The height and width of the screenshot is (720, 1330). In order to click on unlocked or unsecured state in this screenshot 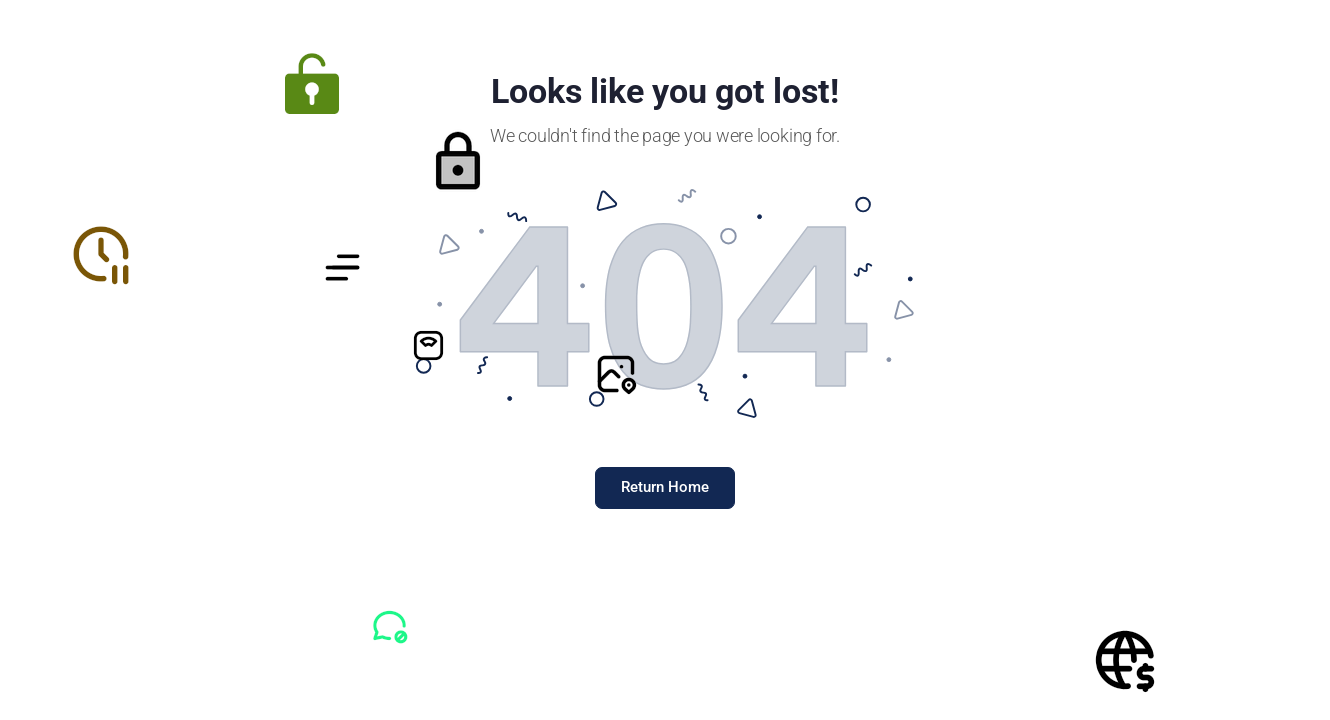, I will do `click(312, 87)`.